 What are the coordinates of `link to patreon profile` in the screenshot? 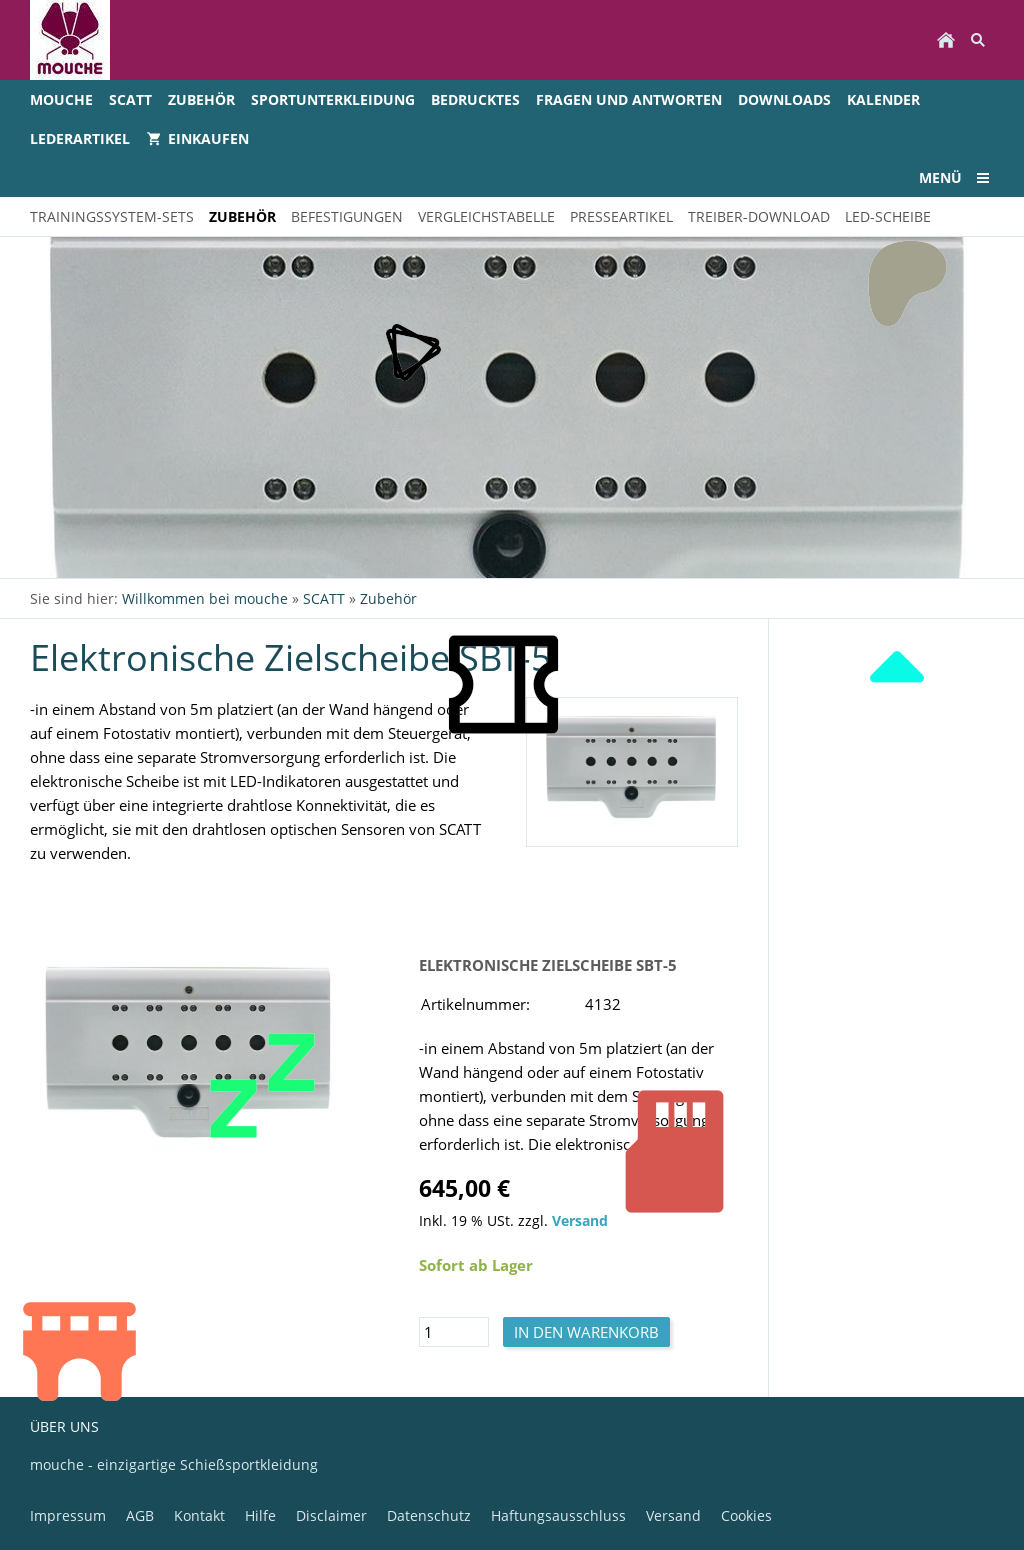 It's located at (907, 283).